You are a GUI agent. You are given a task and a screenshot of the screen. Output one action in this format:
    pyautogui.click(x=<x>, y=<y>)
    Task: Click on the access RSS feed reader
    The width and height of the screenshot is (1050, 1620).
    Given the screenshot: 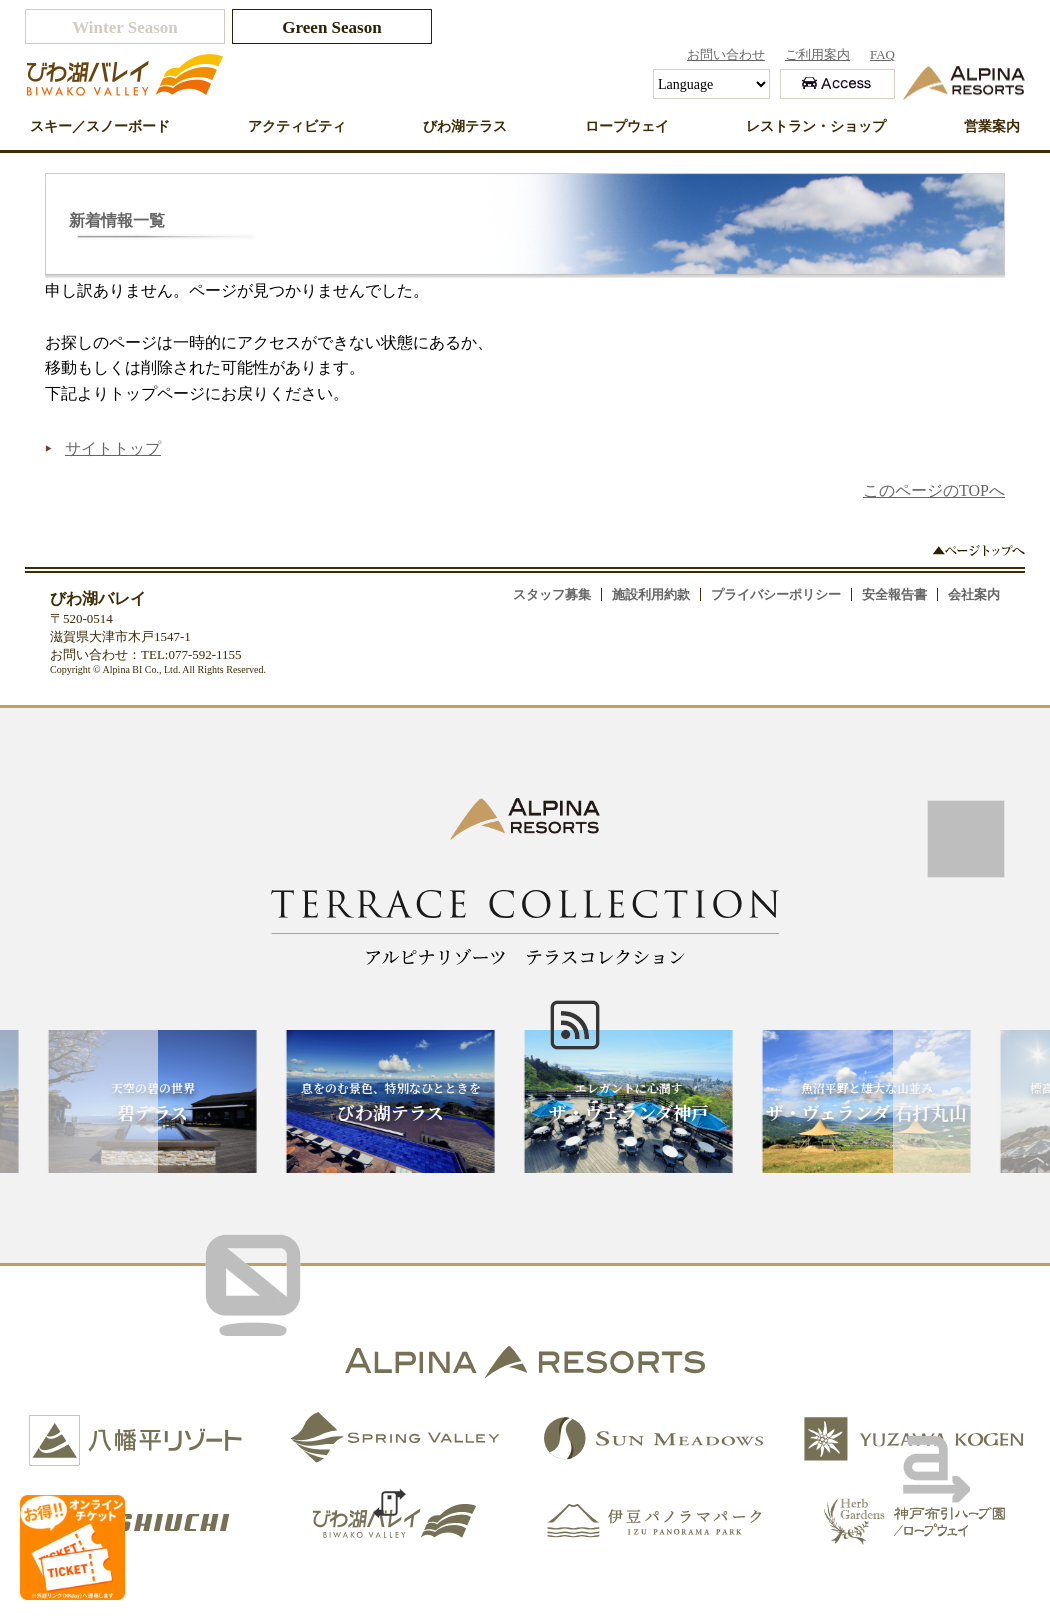 What is the action you would take?
    pyautogui.click(x=575, y=1025)
    